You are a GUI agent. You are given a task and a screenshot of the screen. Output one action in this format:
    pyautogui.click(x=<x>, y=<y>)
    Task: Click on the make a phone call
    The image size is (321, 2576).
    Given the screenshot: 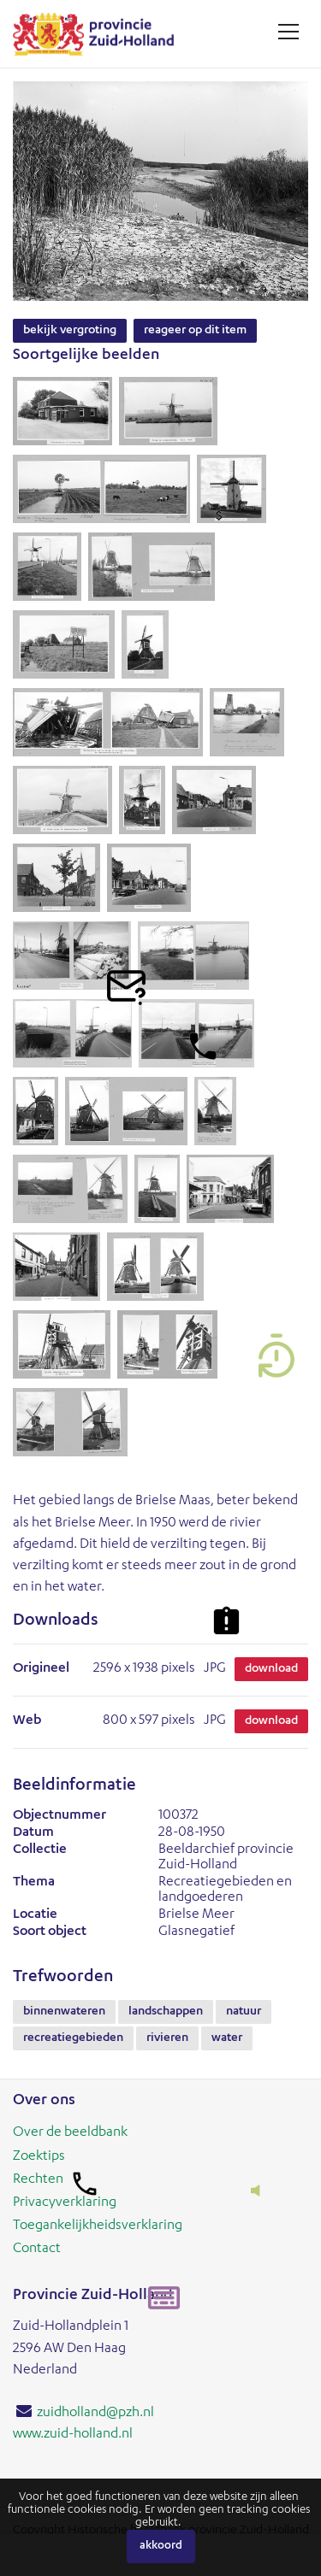 What is the action you would take?
    pyautogui.click(x=203, y=1046)
    